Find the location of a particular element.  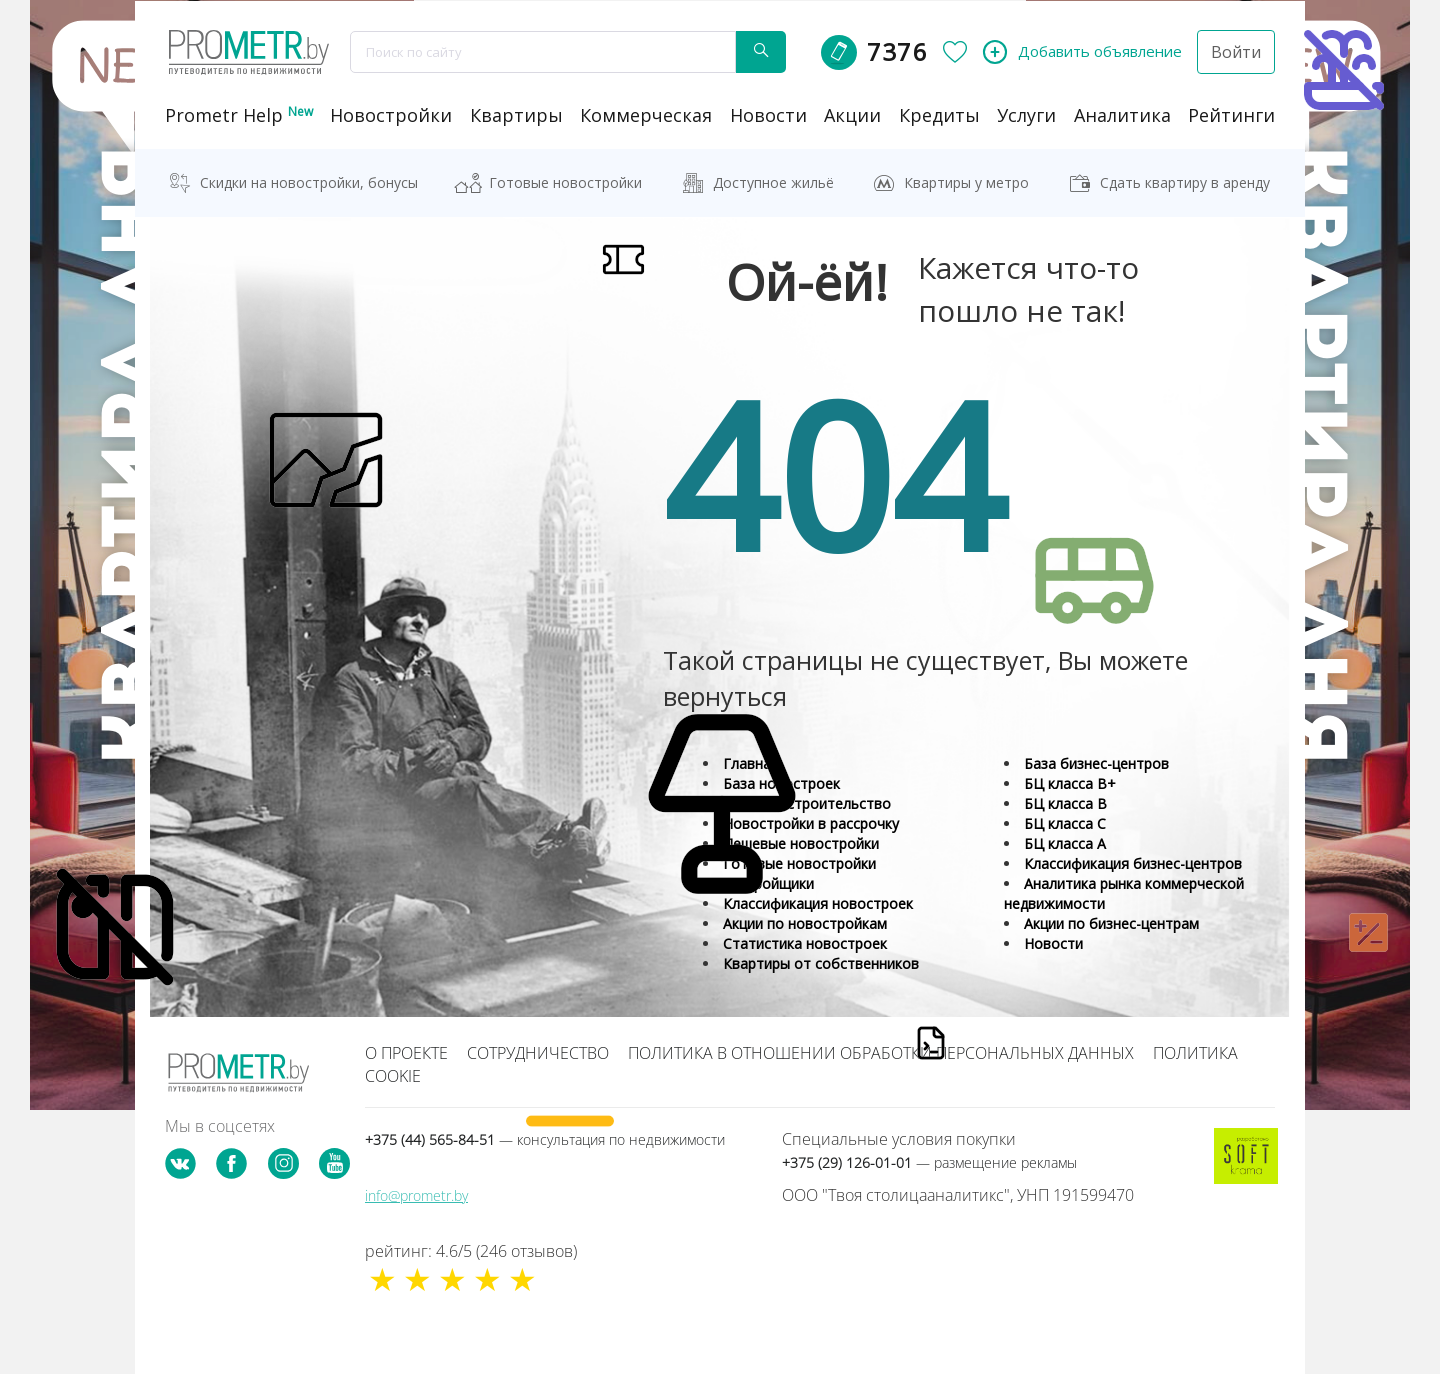

view your tickets or passes is located at coordinates (623, 259).